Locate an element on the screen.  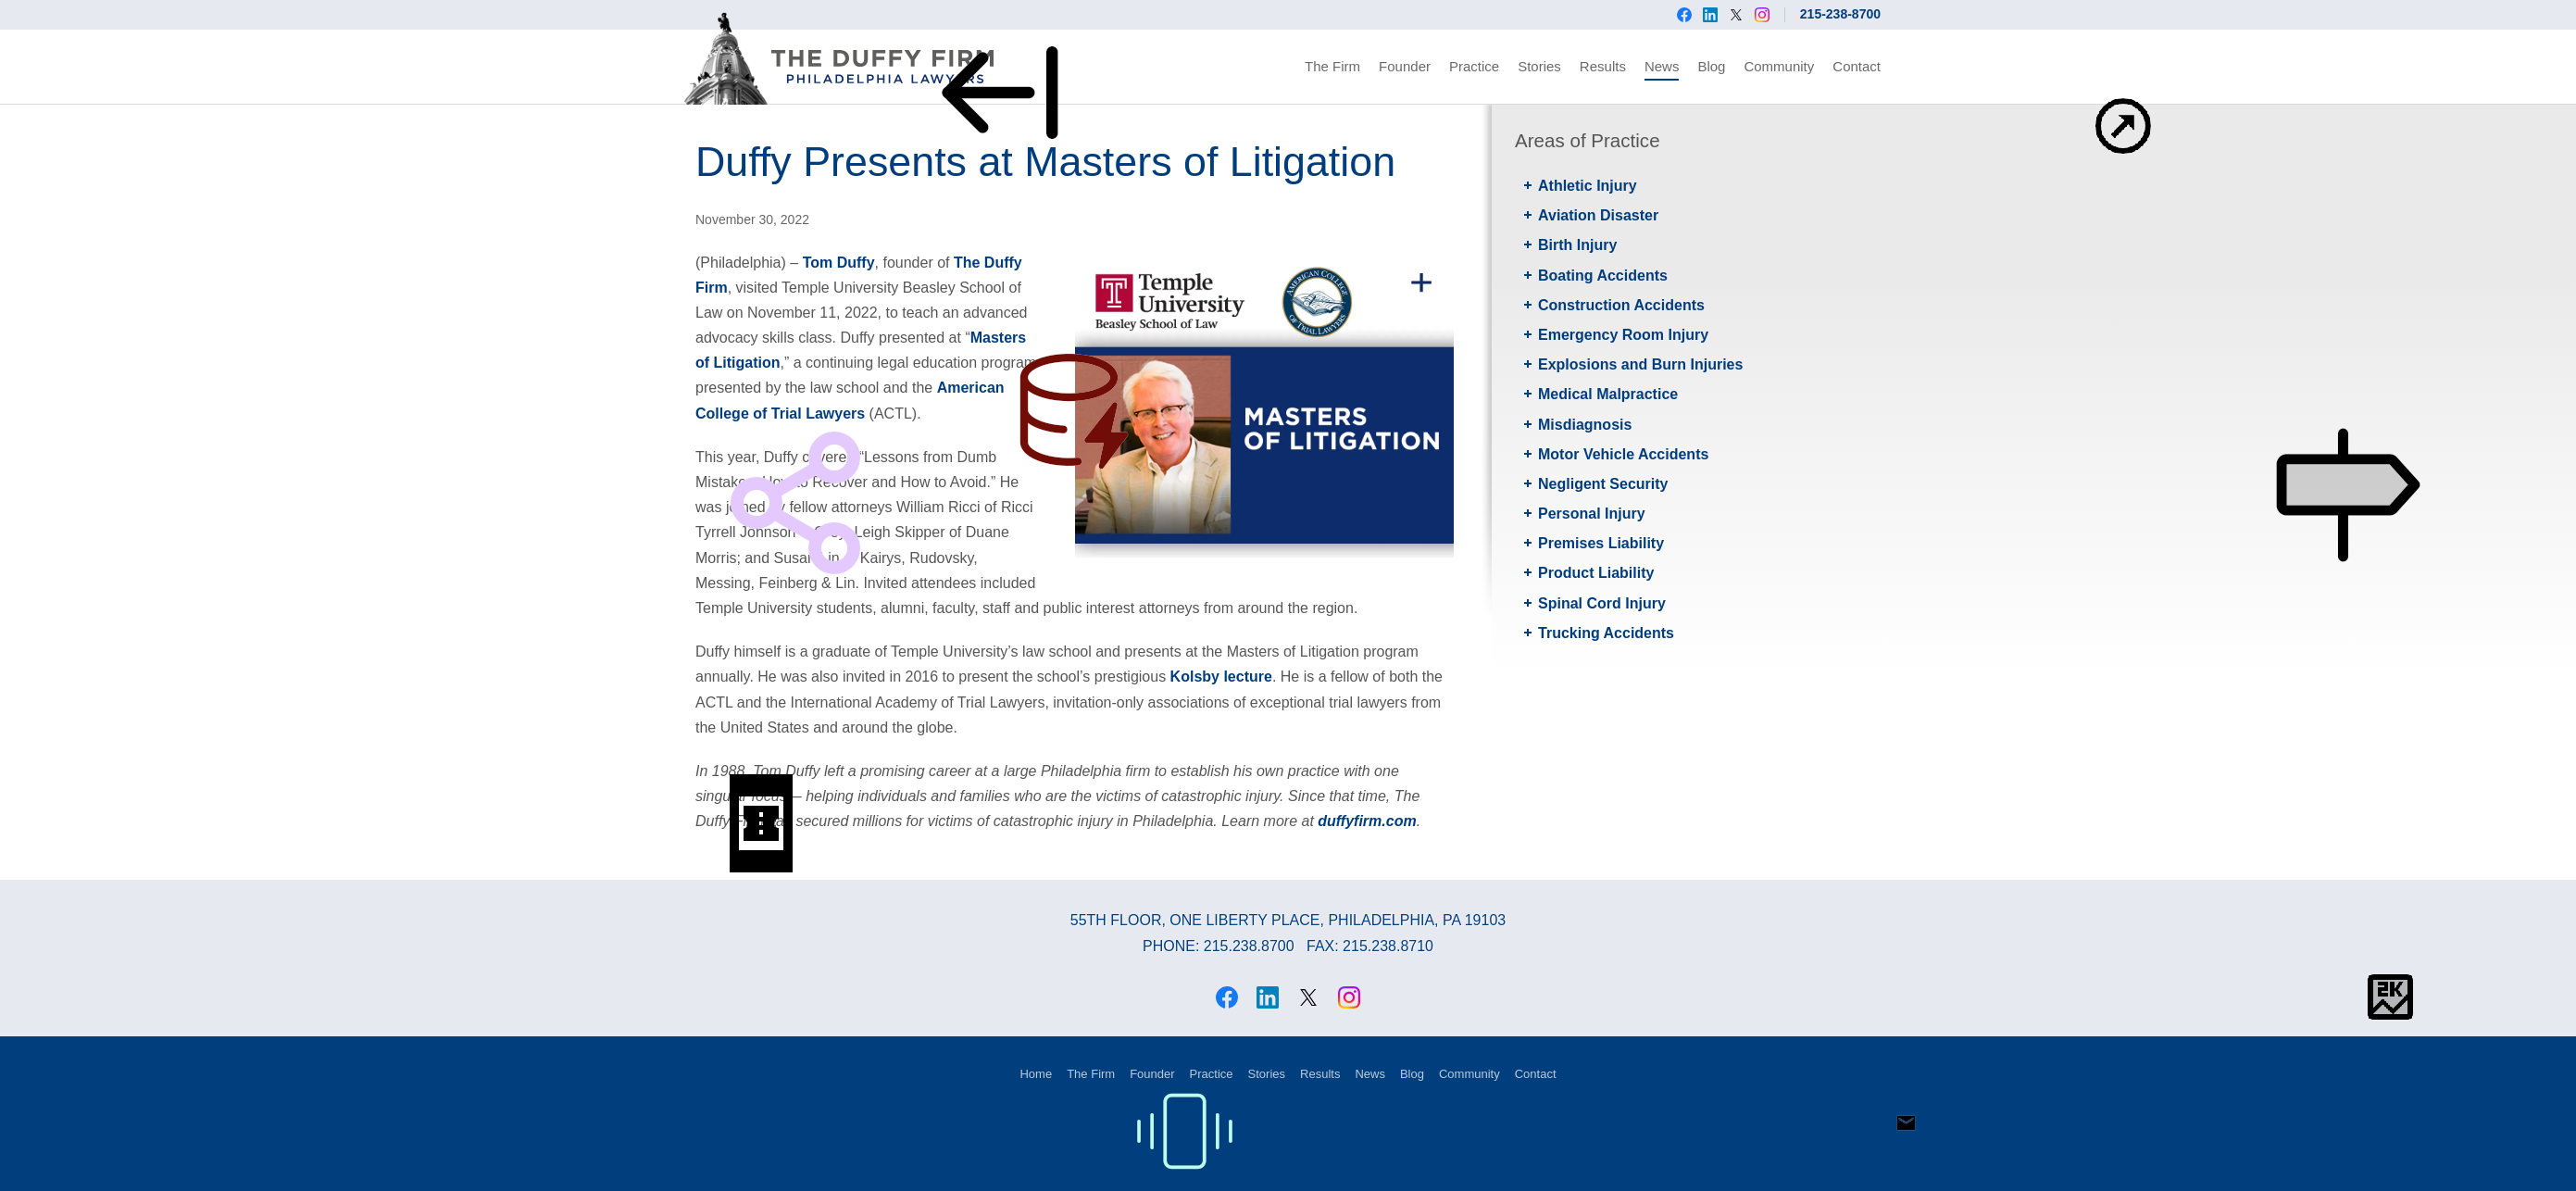
view score or rating statistics is located at coordinates (2390, 997).